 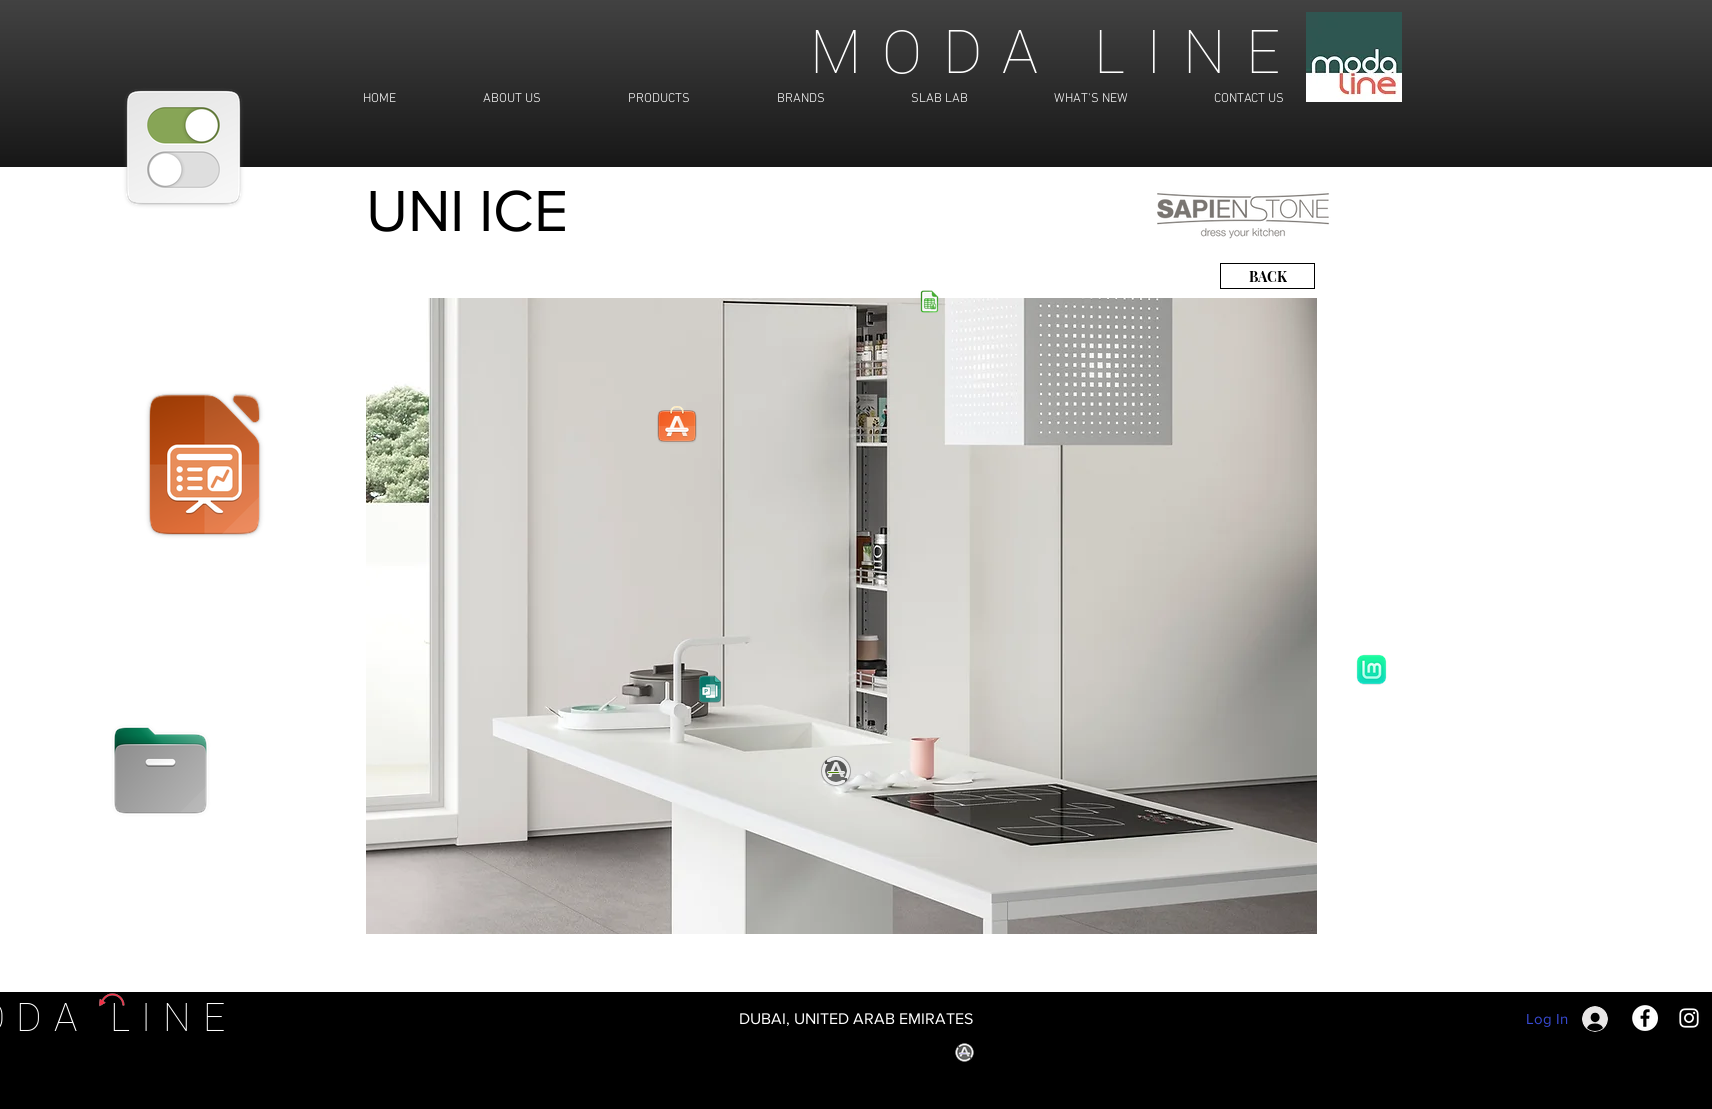 What do you see at coordinates (929, 301) in the screenshot?
I see `open a spreadsheet template file` at bounding box center [929, 301].